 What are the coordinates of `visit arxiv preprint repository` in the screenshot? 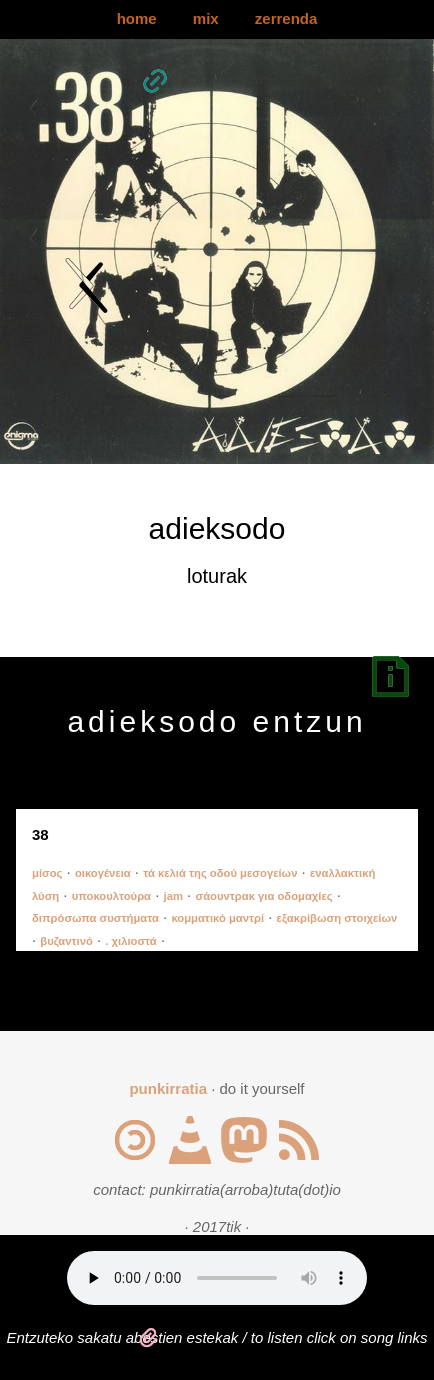 It's located at (86, 285).